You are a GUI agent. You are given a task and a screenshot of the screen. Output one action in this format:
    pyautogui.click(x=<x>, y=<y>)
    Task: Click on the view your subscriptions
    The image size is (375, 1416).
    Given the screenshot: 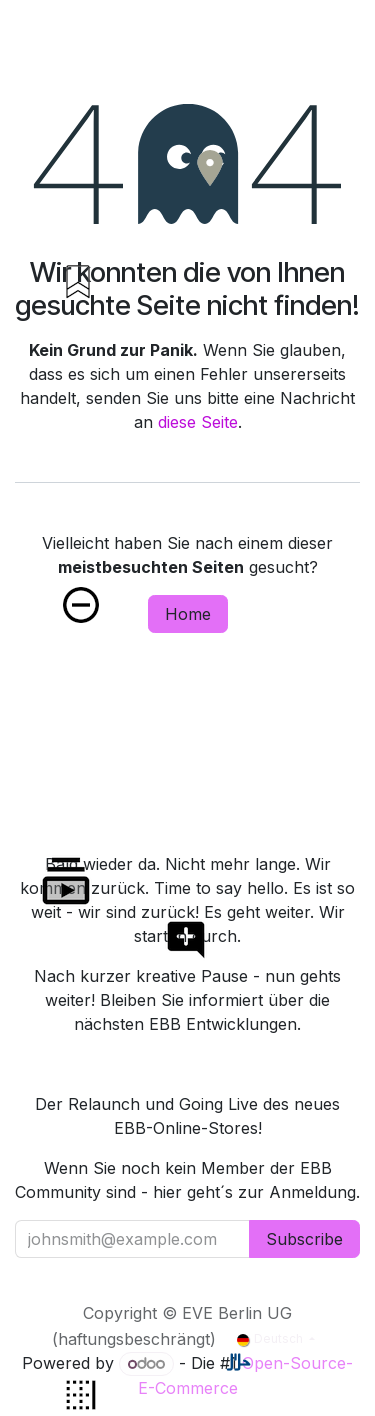 What is the action you would take?
    pyautogui.click(x=66, y=881)
    